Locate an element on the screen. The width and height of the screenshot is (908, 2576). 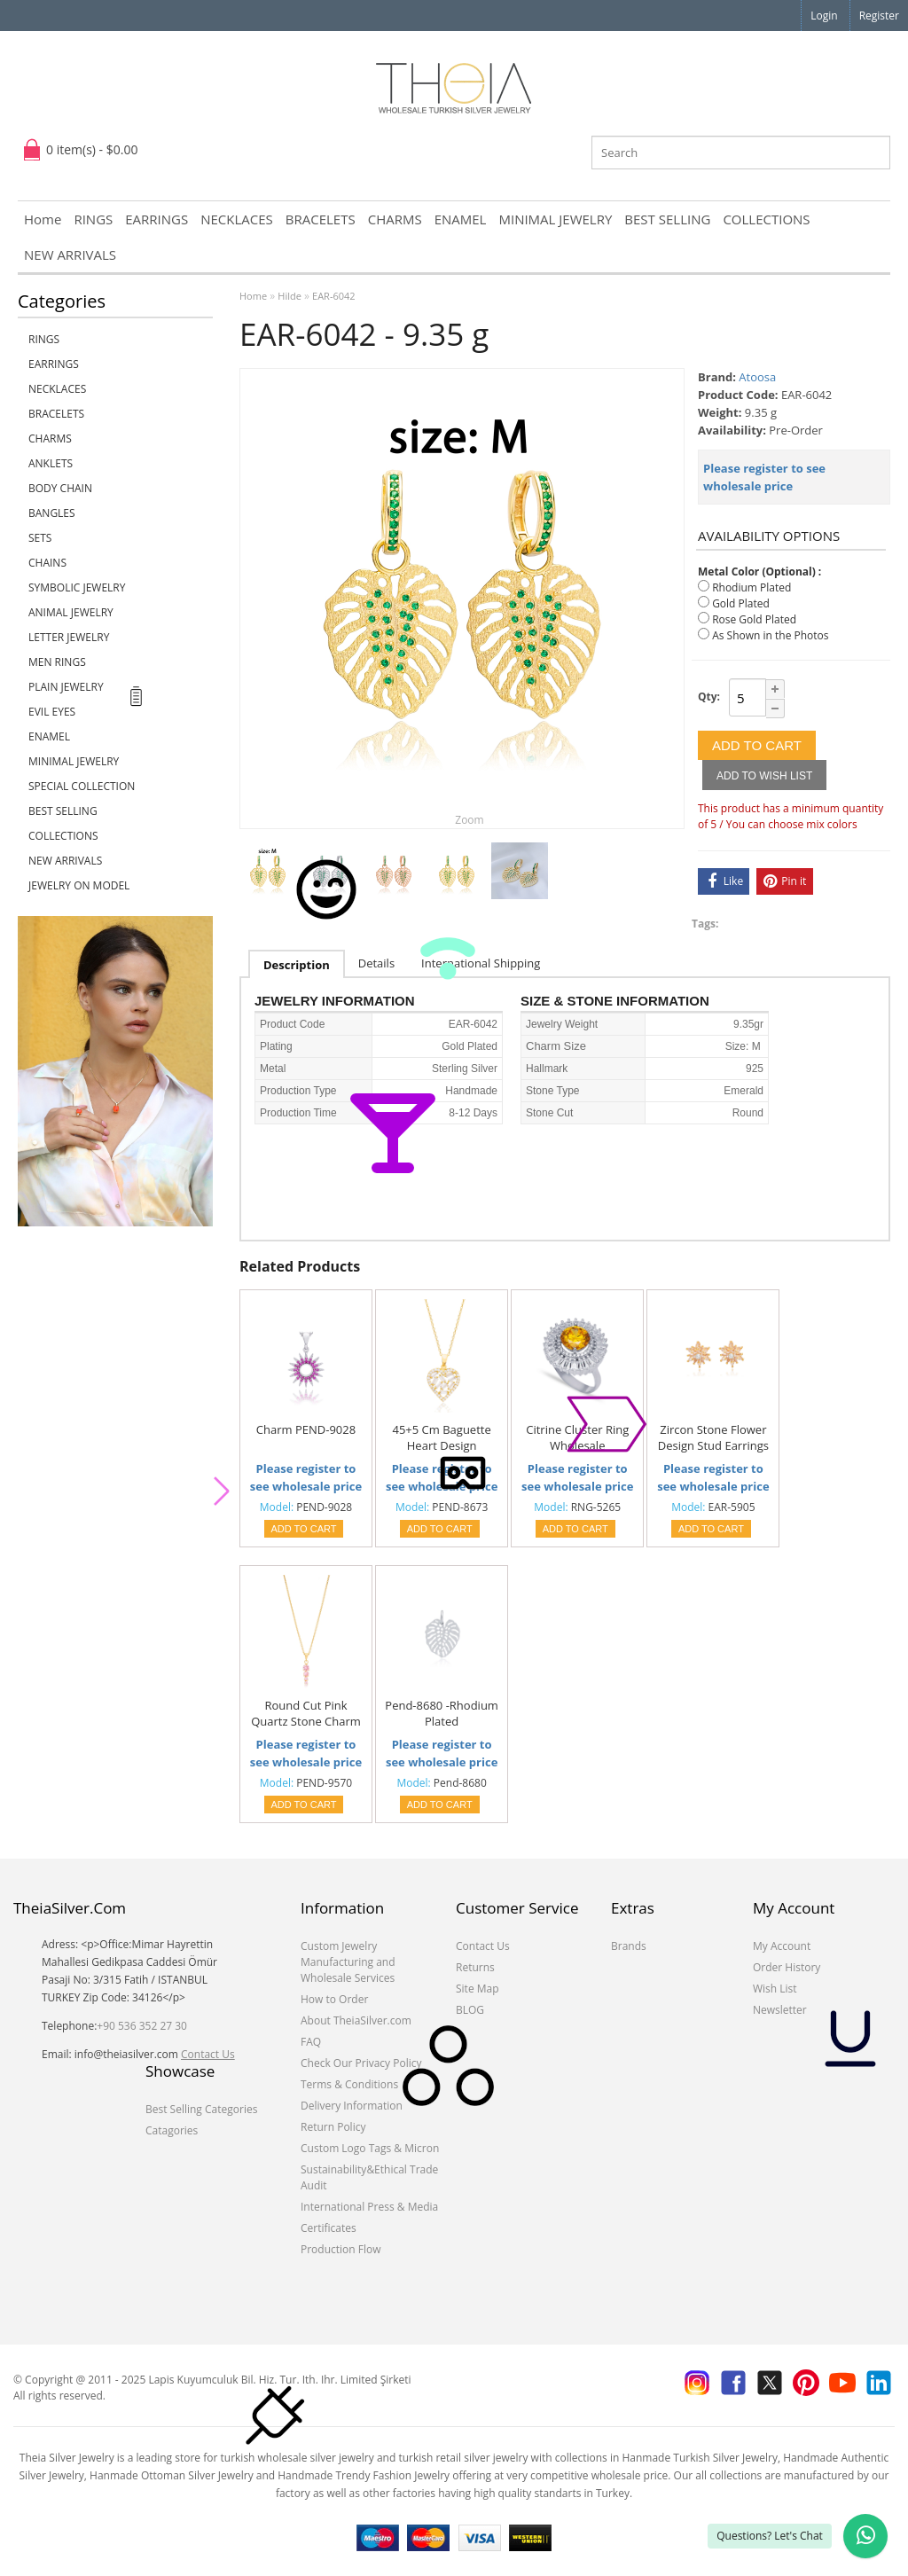
apply a tag or label to an item is located at coordinates (604, 1424).